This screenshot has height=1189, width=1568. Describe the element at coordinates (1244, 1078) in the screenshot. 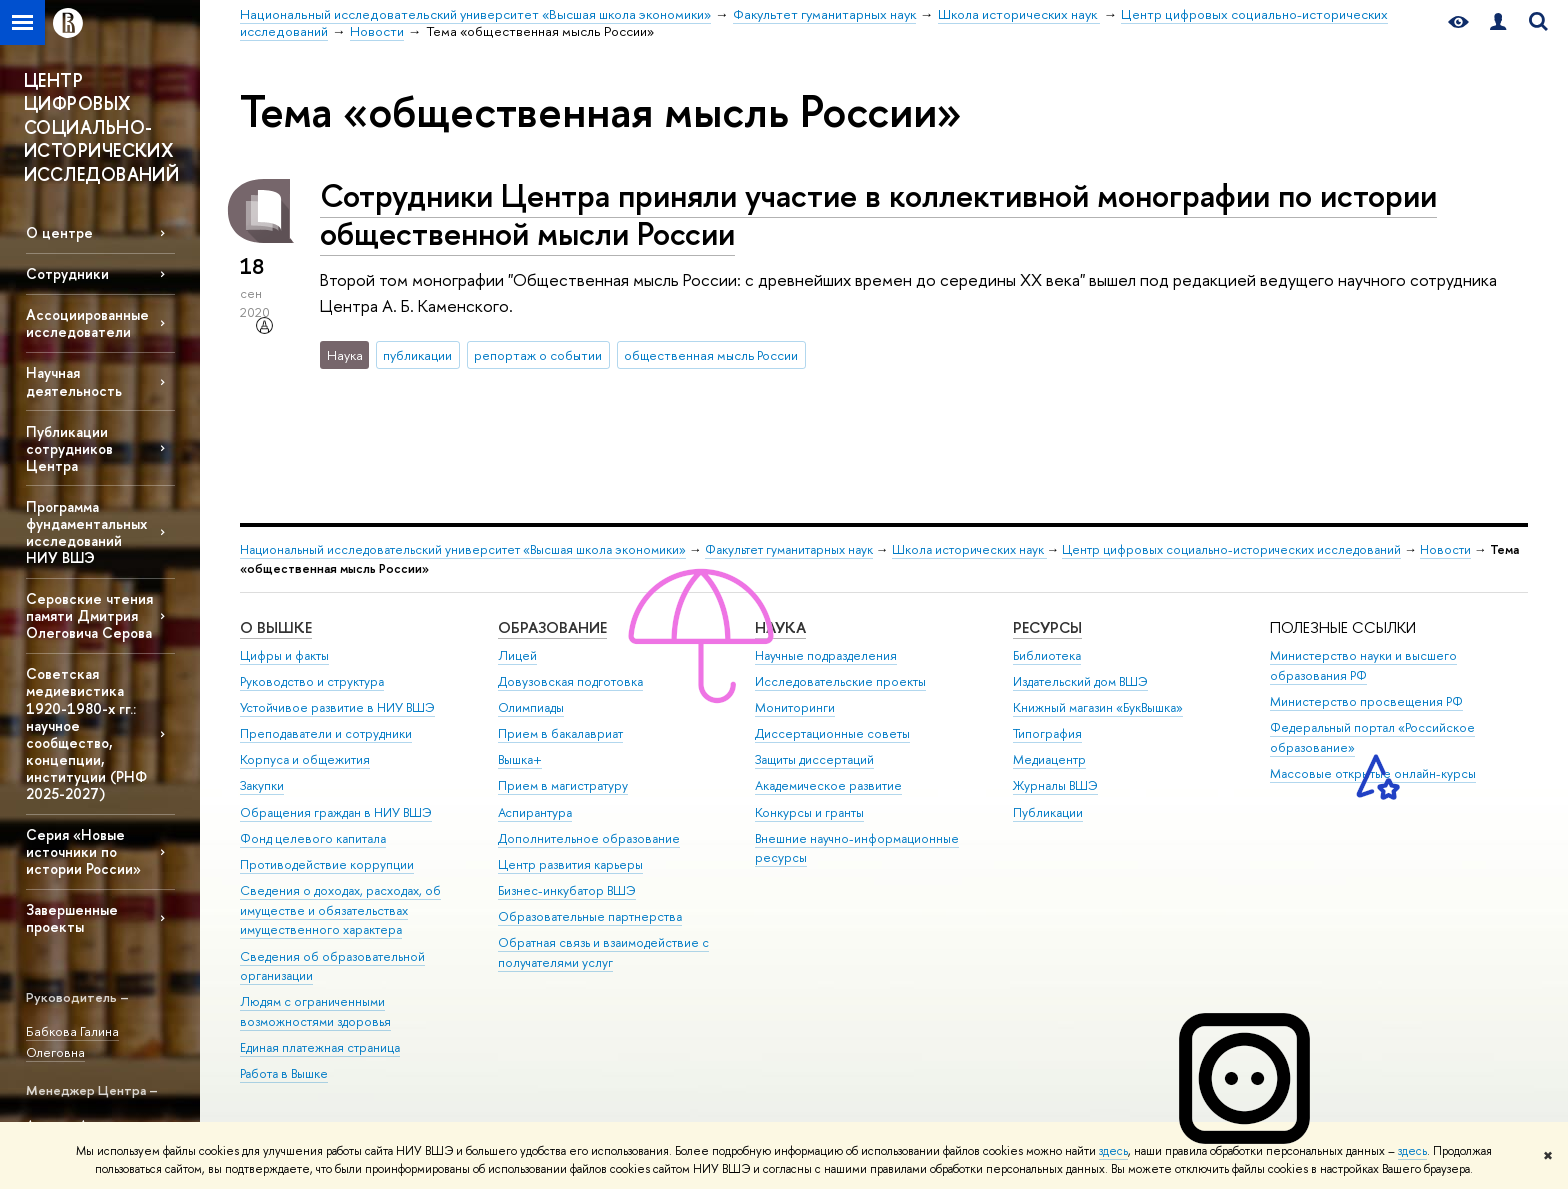

I see `select tumble dry normal setting` at that location.